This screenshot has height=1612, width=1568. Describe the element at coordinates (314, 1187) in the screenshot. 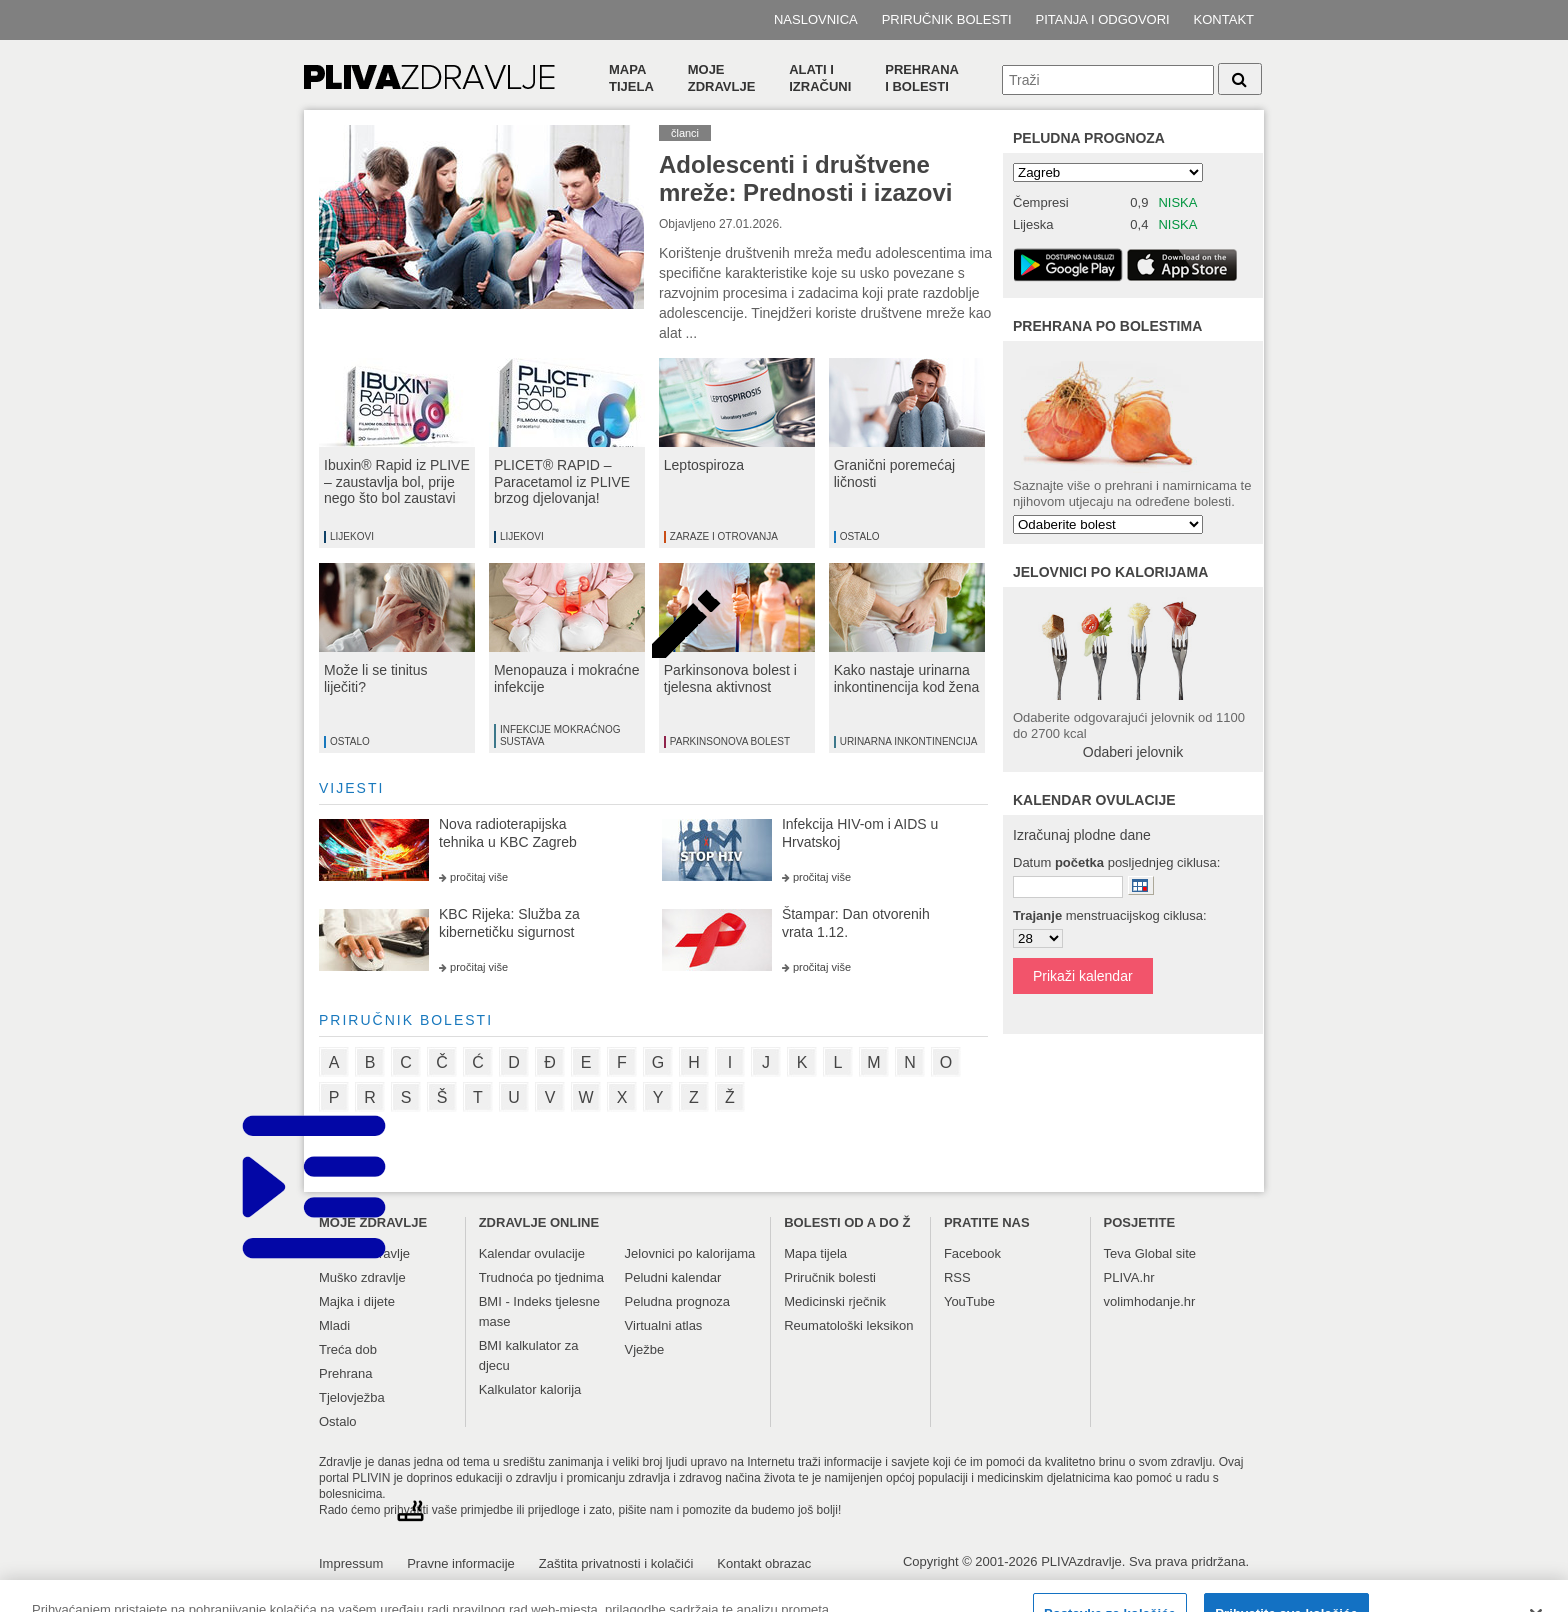

I see `increase text indentation` at that location.